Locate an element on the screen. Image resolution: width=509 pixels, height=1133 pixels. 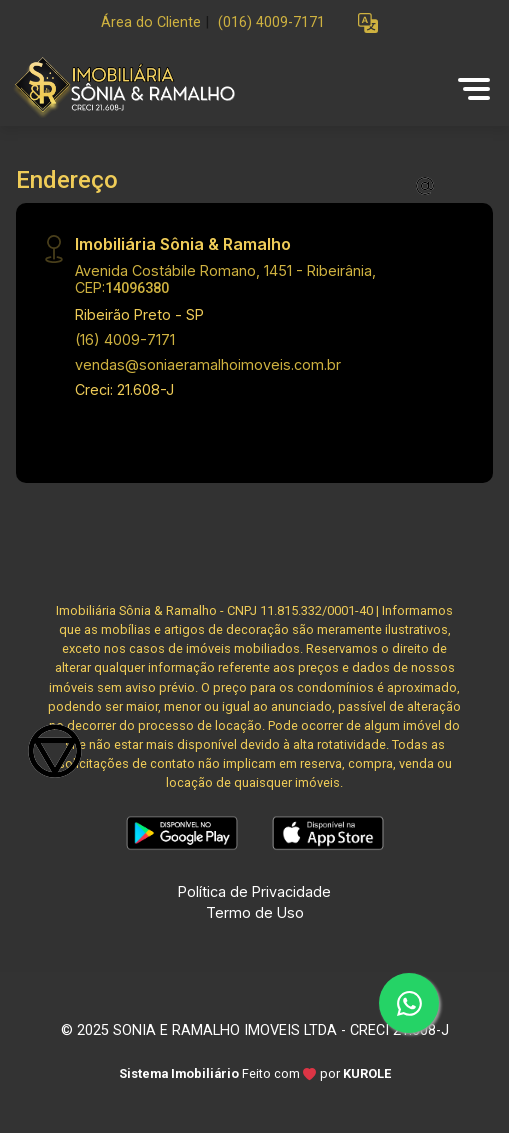
geometric shape or design element is located at coordinates (55, 751).